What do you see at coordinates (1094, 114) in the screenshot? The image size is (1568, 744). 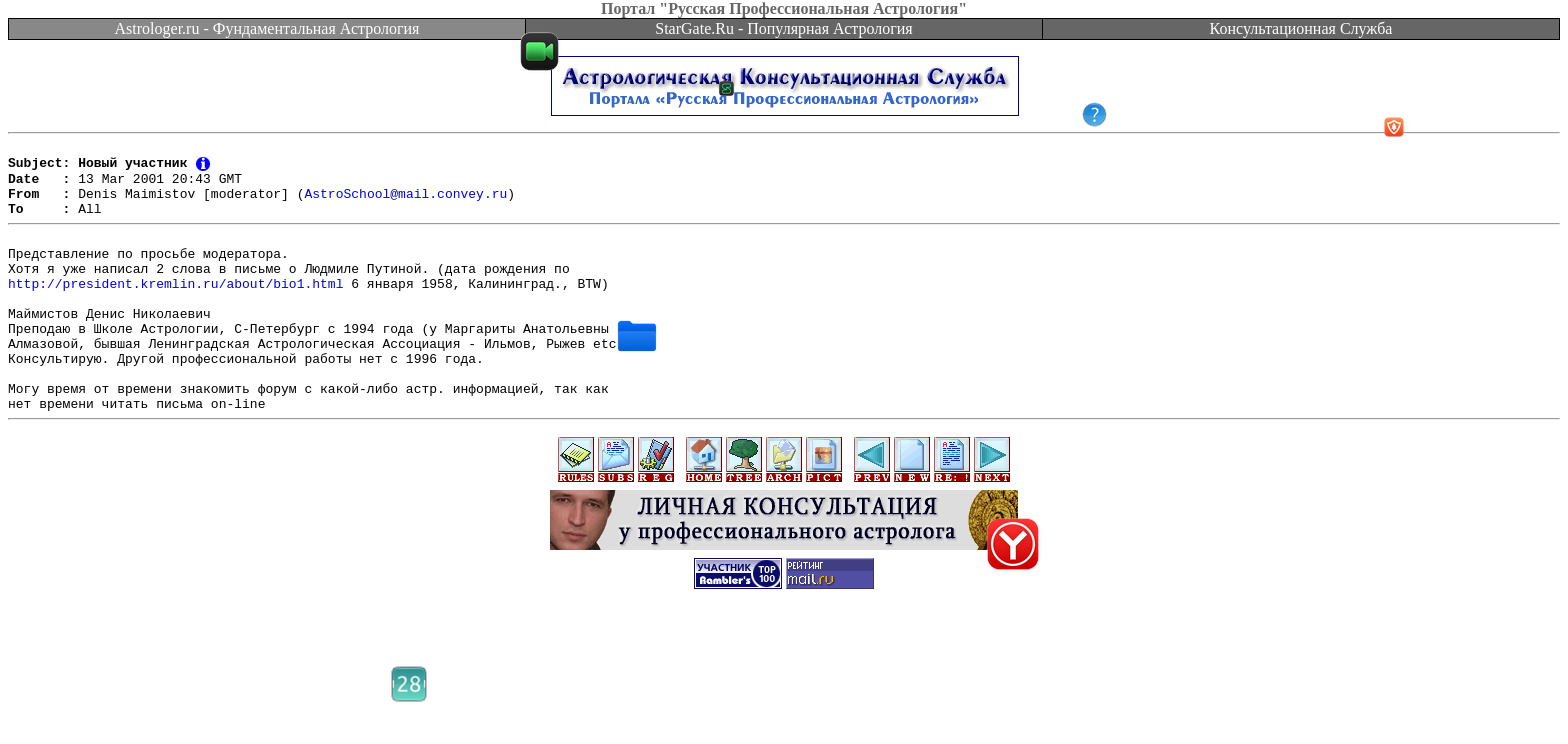 I see `open help center or documentation` at bounding box center [1094, 114].